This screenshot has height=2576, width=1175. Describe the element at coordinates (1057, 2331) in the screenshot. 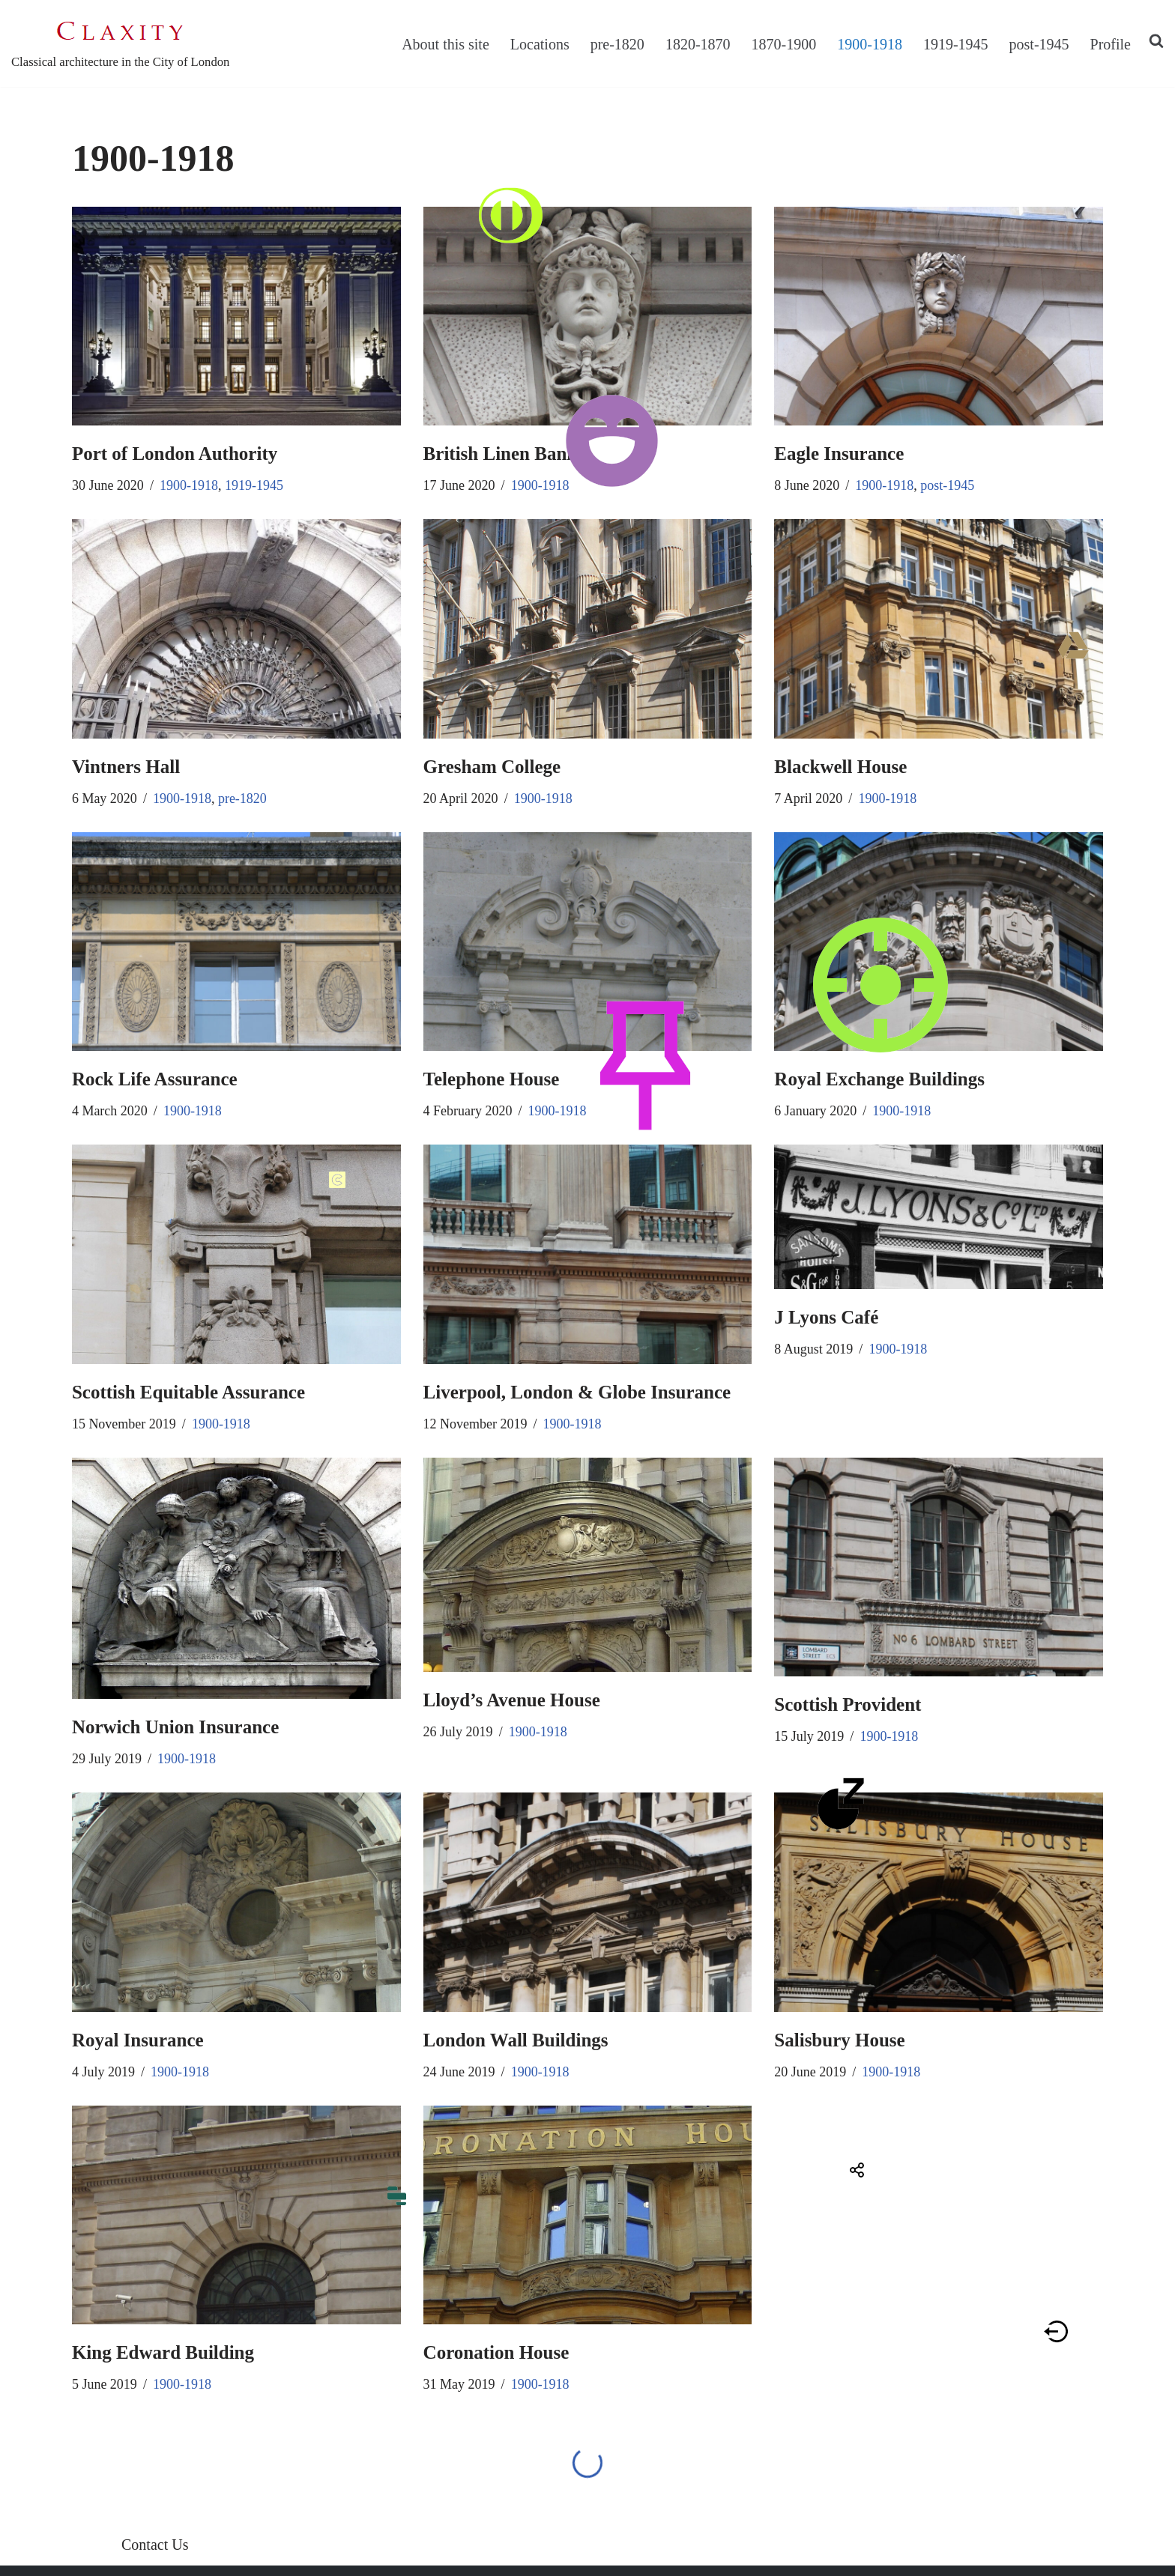

I see `log out of your account` at that location.